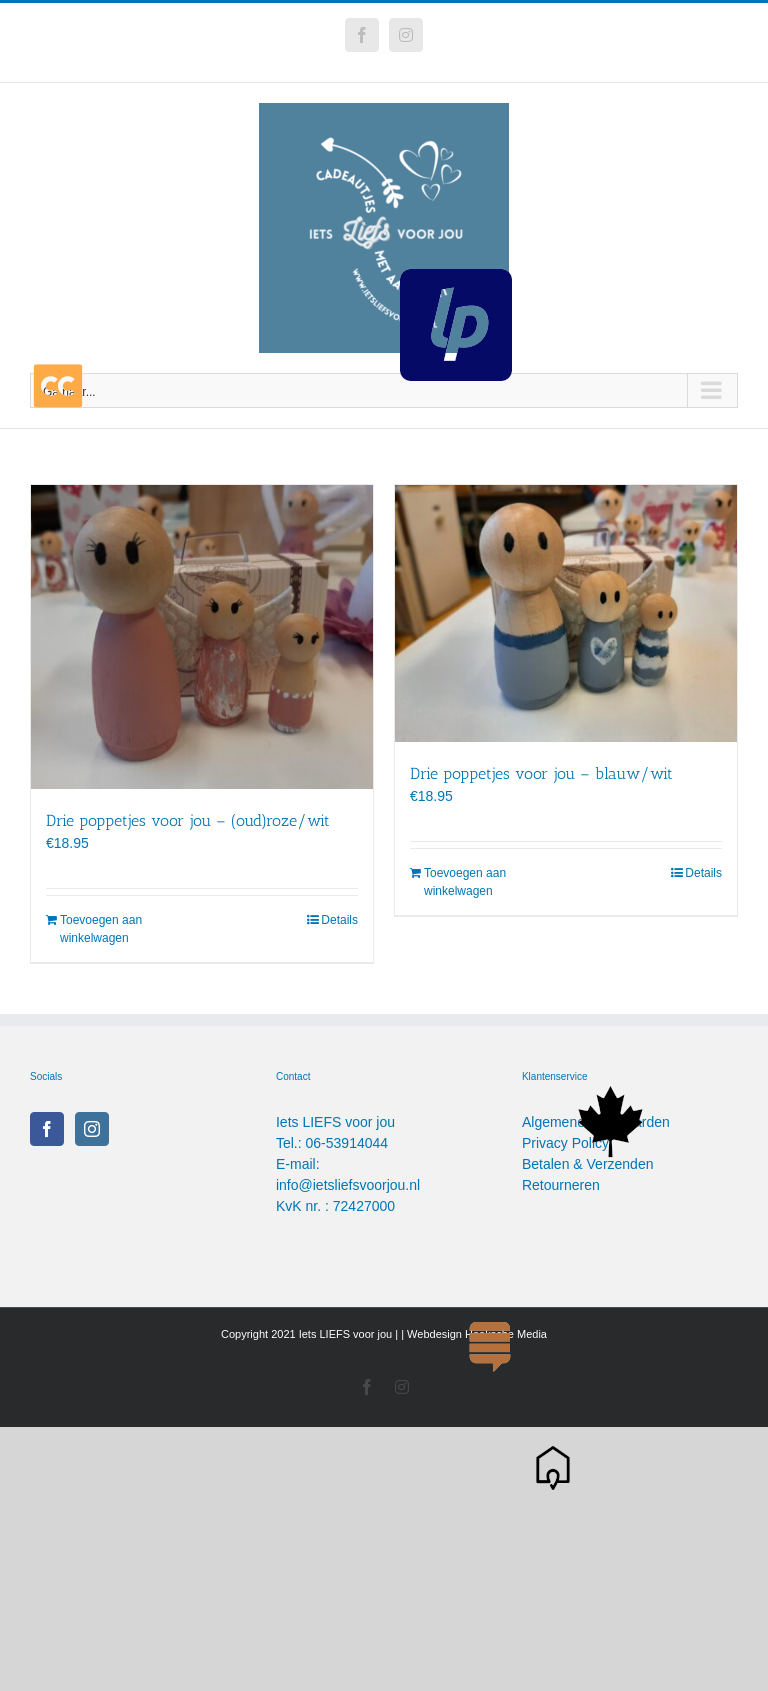 The height and width of the screenshot is (1691, 768). I want to click on open the emlakjet real estate app, so click(553, 1468).